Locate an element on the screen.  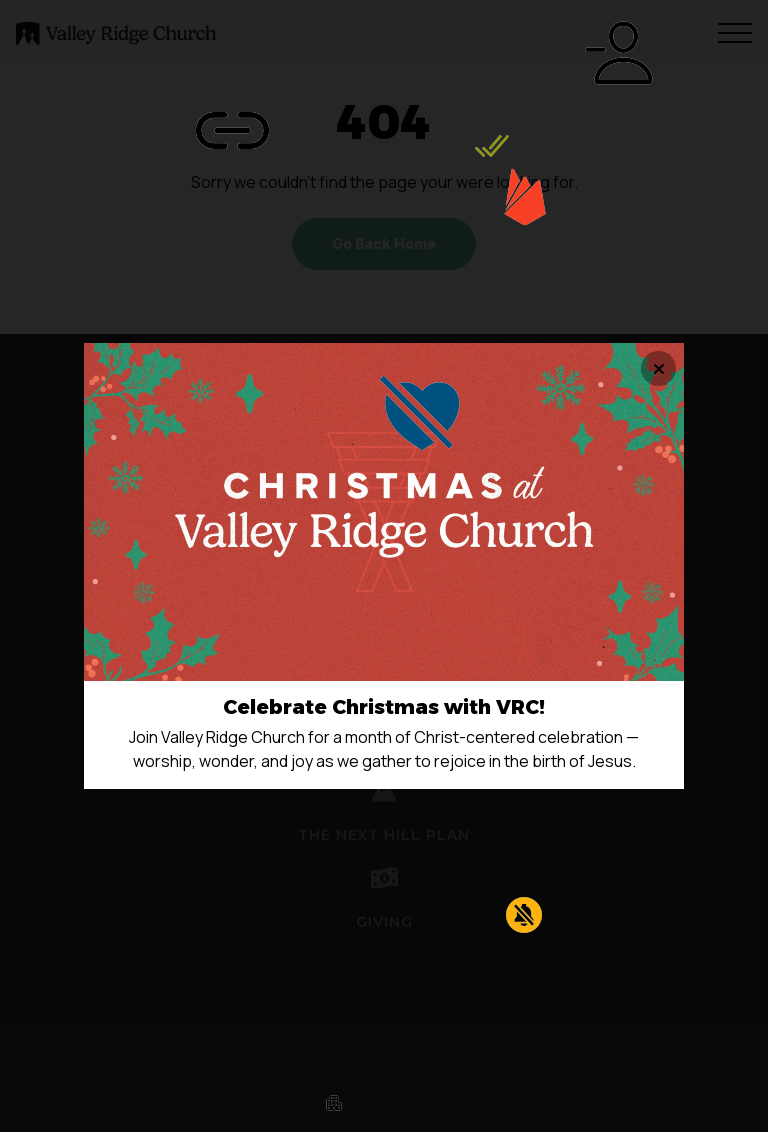
remove a contact or friend is located at coordinates (619, 53).